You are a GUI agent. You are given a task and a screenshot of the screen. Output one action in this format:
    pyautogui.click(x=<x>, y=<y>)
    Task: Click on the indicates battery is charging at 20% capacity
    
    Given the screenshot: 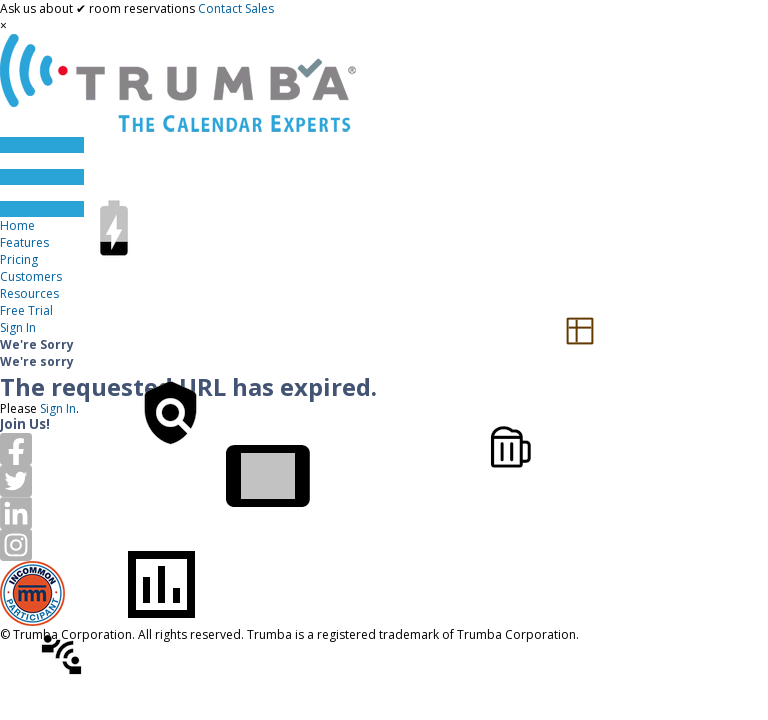 What is the action you would take?
    pyautogui.click(x=114, y=228)
    